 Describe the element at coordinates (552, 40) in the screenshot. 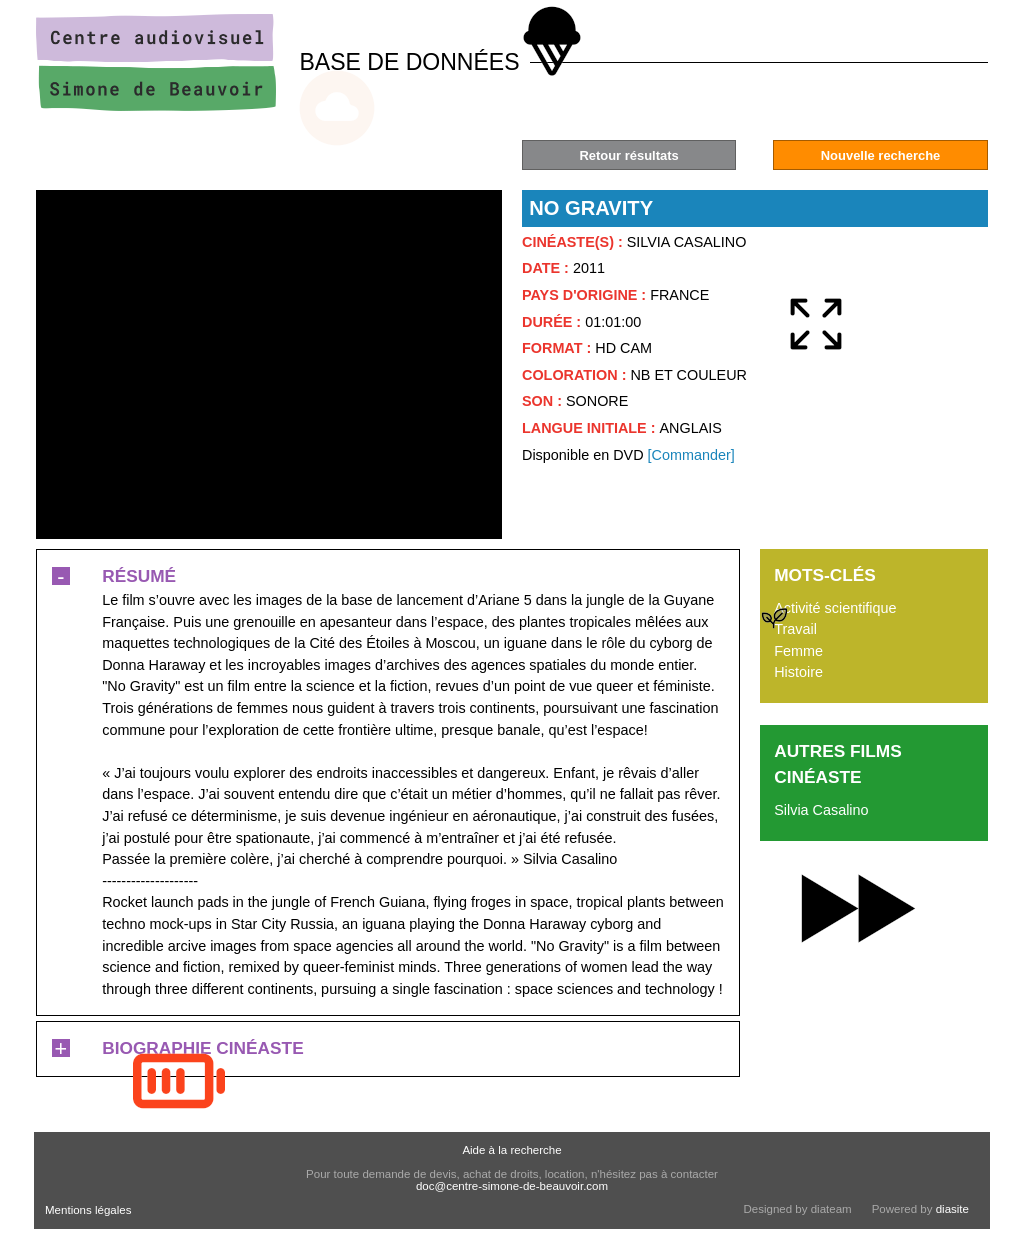

I see `browse dessert or ice cream options` at that location.